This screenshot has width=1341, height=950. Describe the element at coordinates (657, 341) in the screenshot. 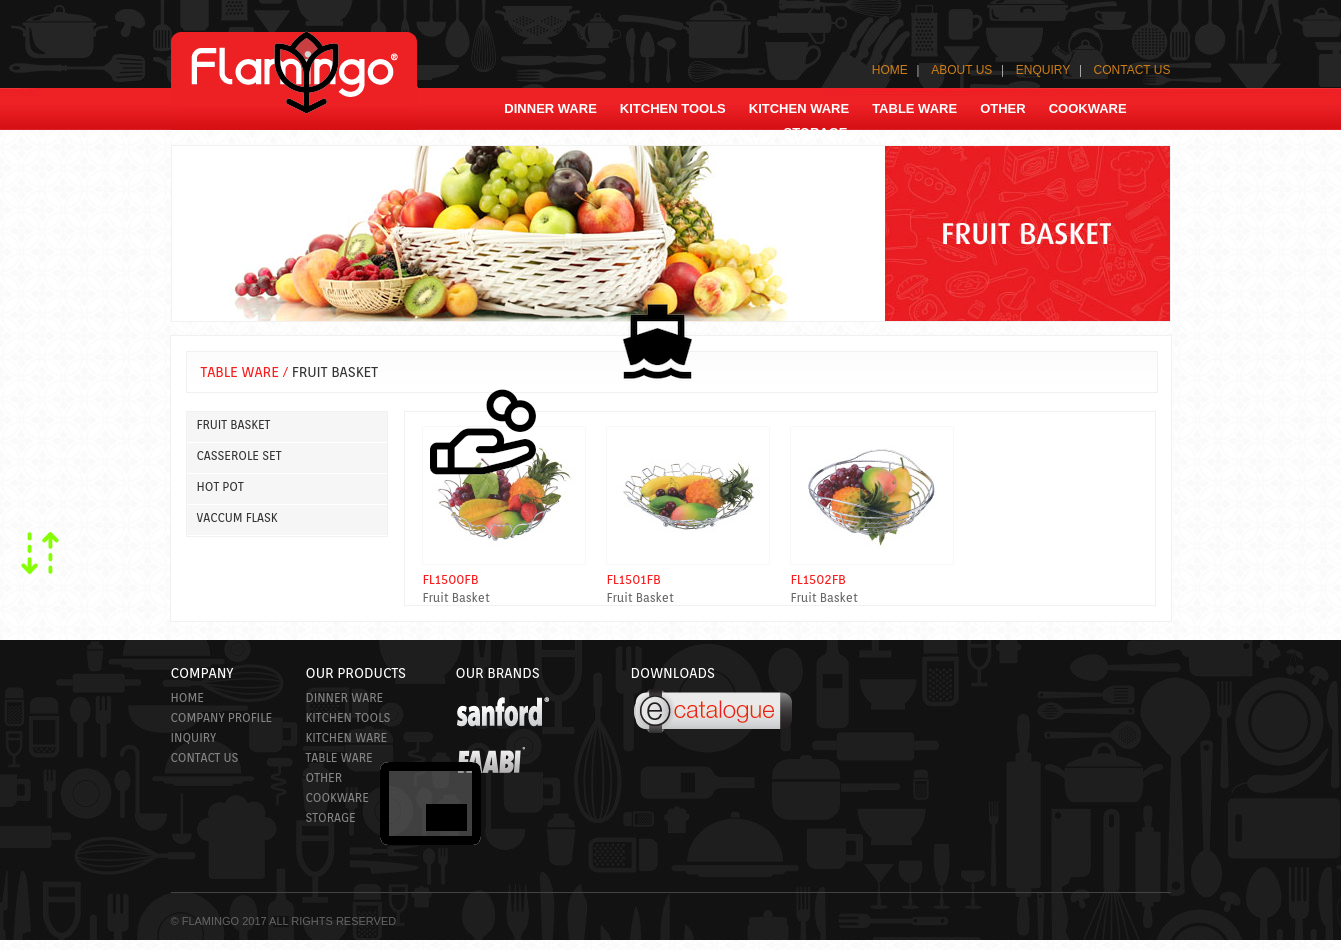

I see `get directions by ferry or boat` at that location.